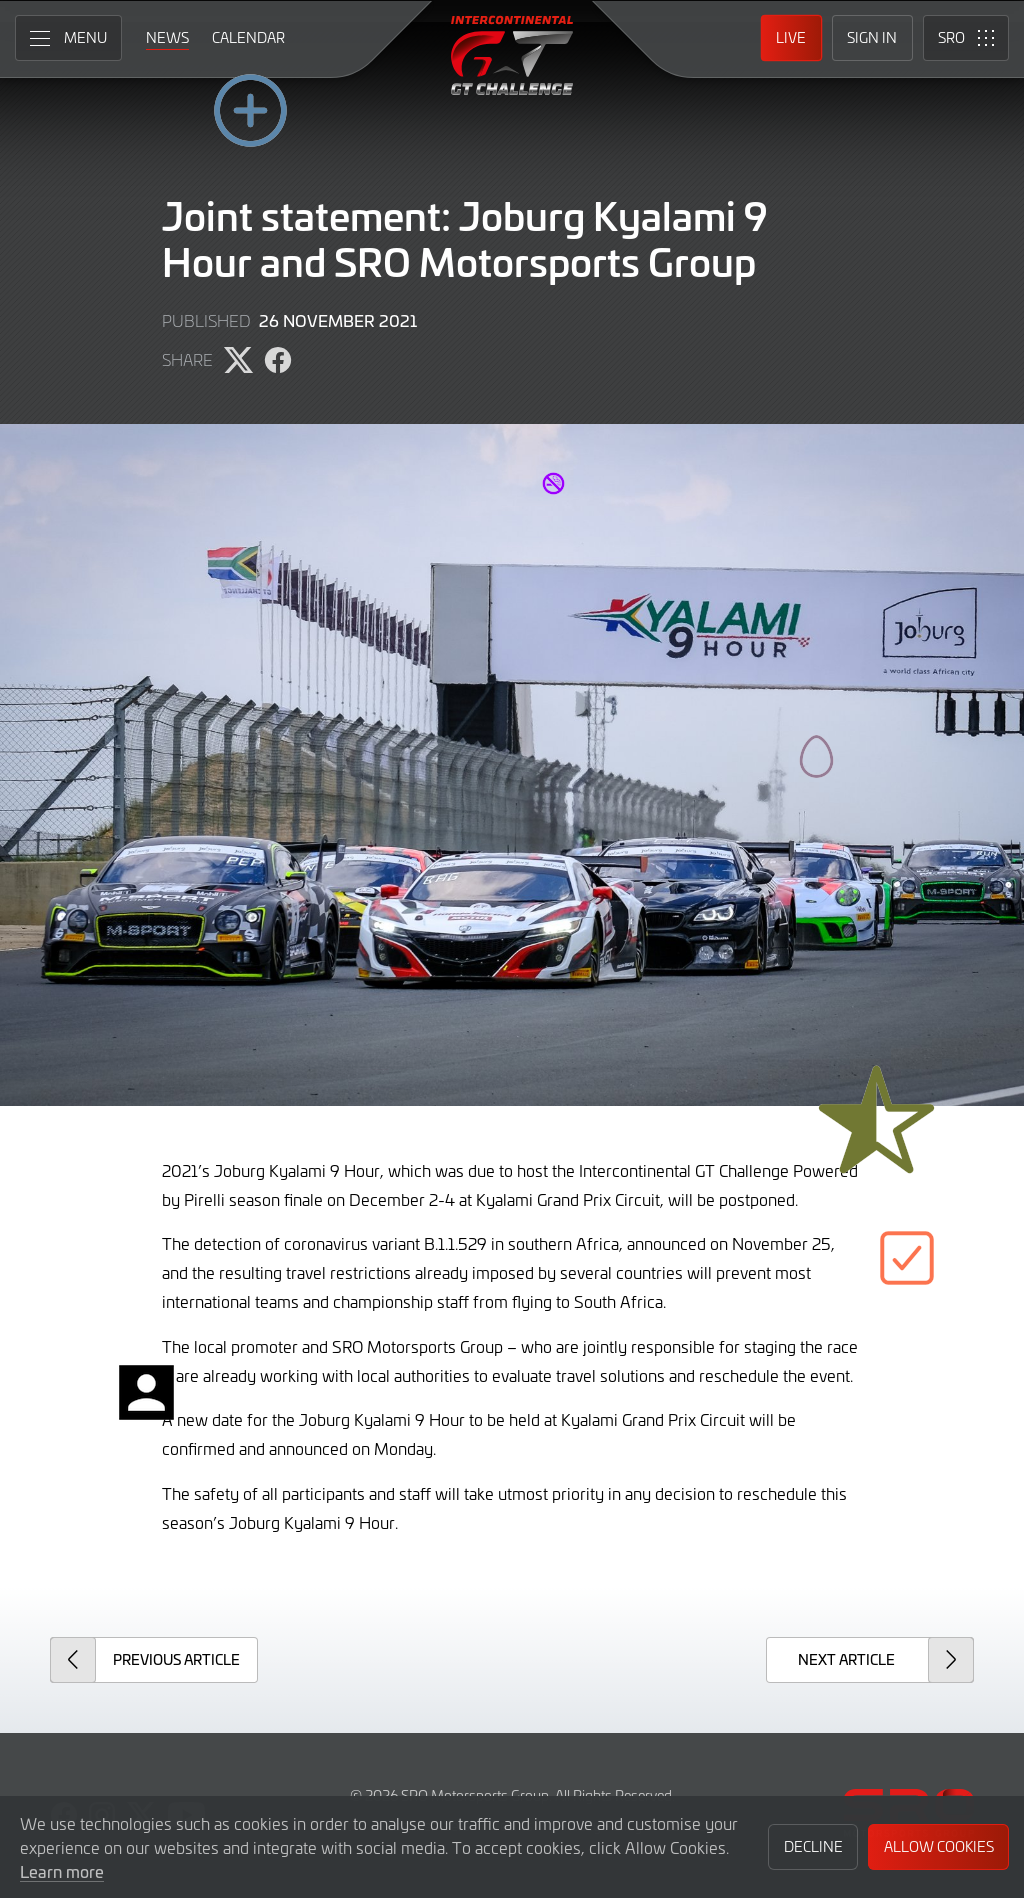 The height and width of the screenshot is (1898, 1024). Describe the element at coordinates (907, 1258) in the screenshot. I see `select or confirm an option` at that location.